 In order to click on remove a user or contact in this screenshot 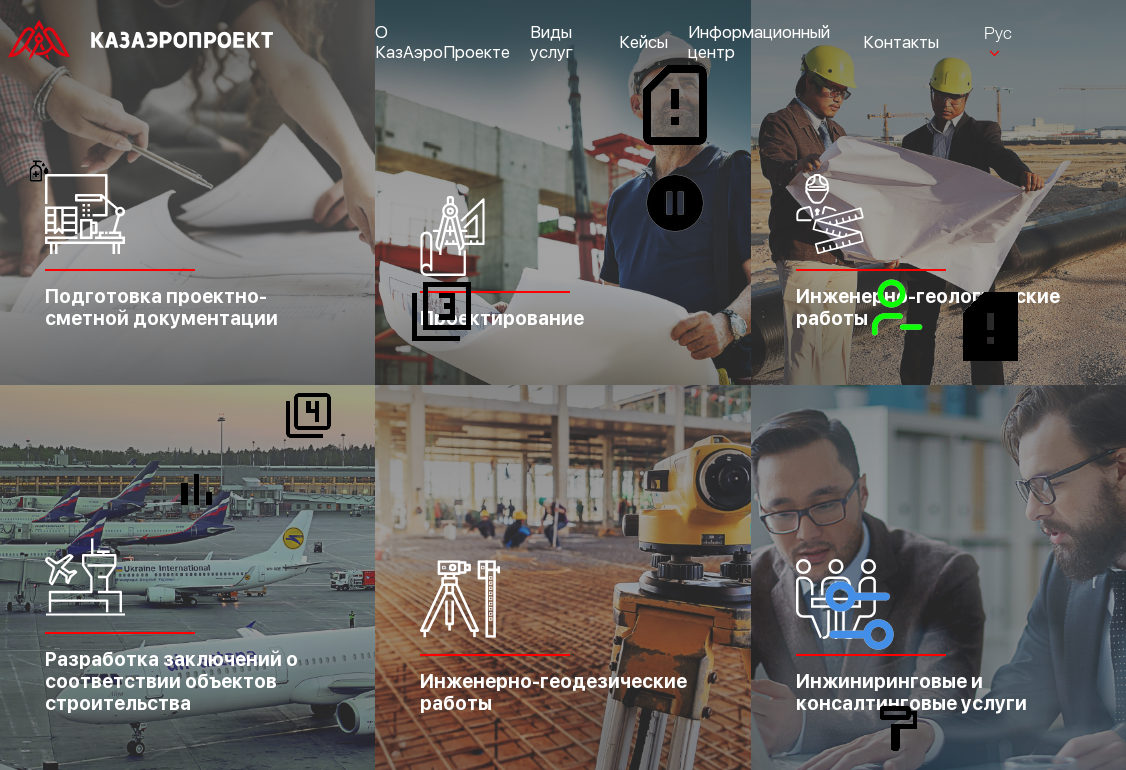, I will do `click(891, 307)`.